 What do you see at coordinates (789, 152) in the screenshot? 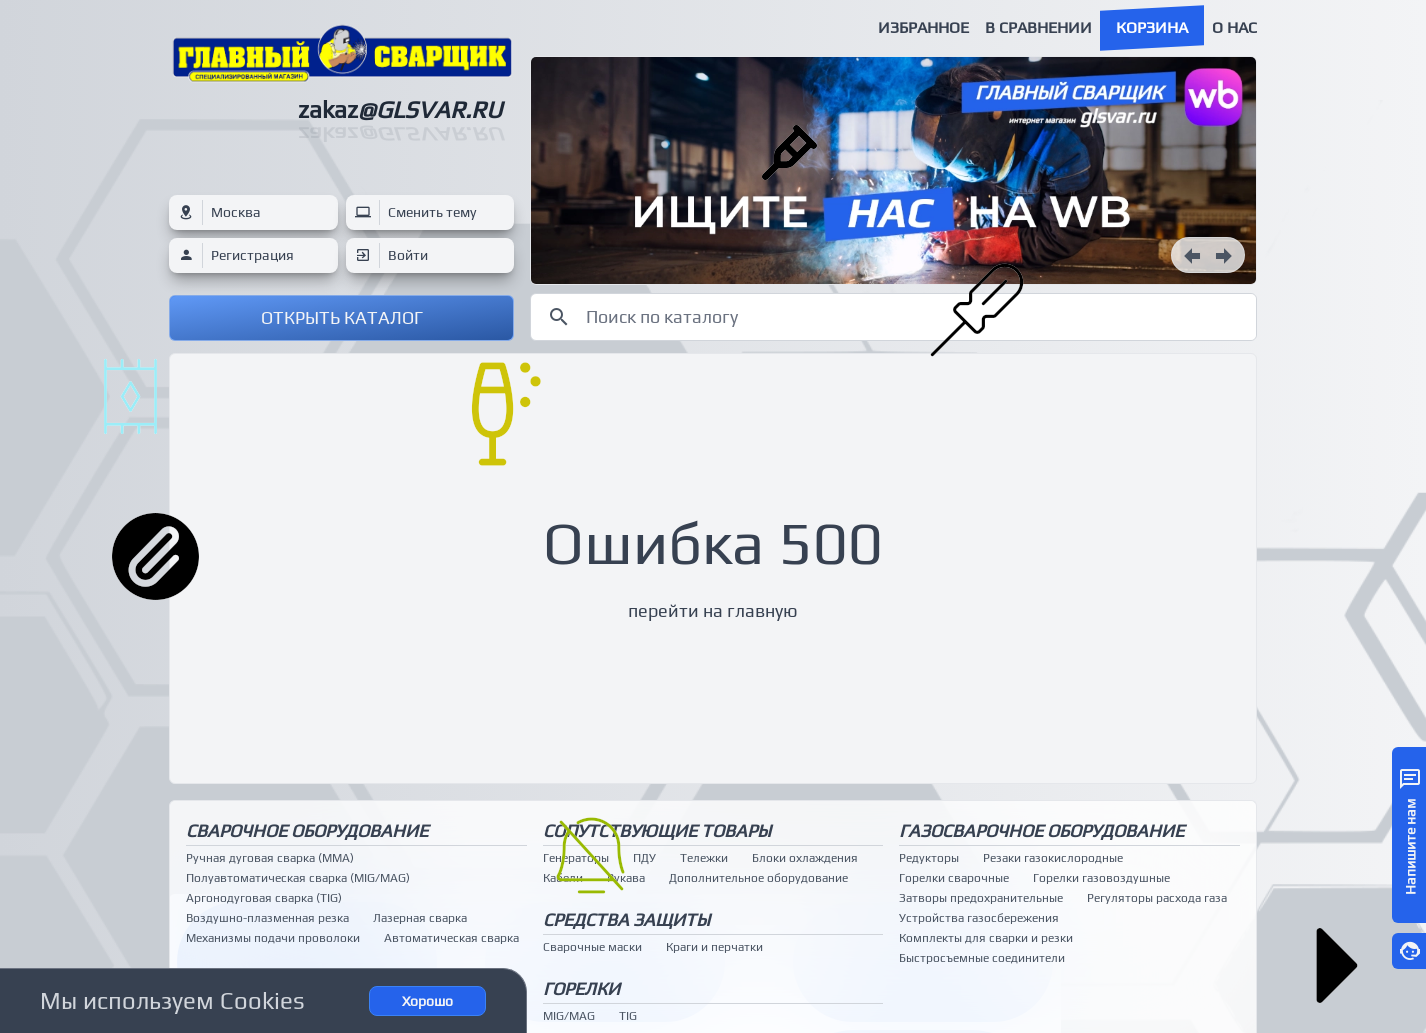
I see `indicates accessibility or mobility assistance options` at bounding box center [789, 152].